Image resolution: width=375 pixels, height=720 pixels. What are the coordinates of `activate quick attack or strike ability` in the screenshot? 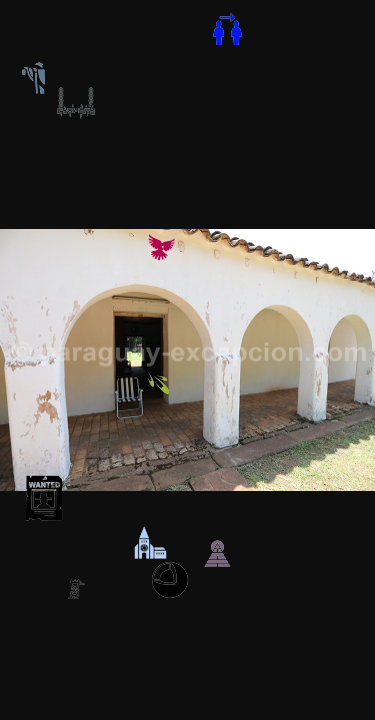 It's located at (158, 383).